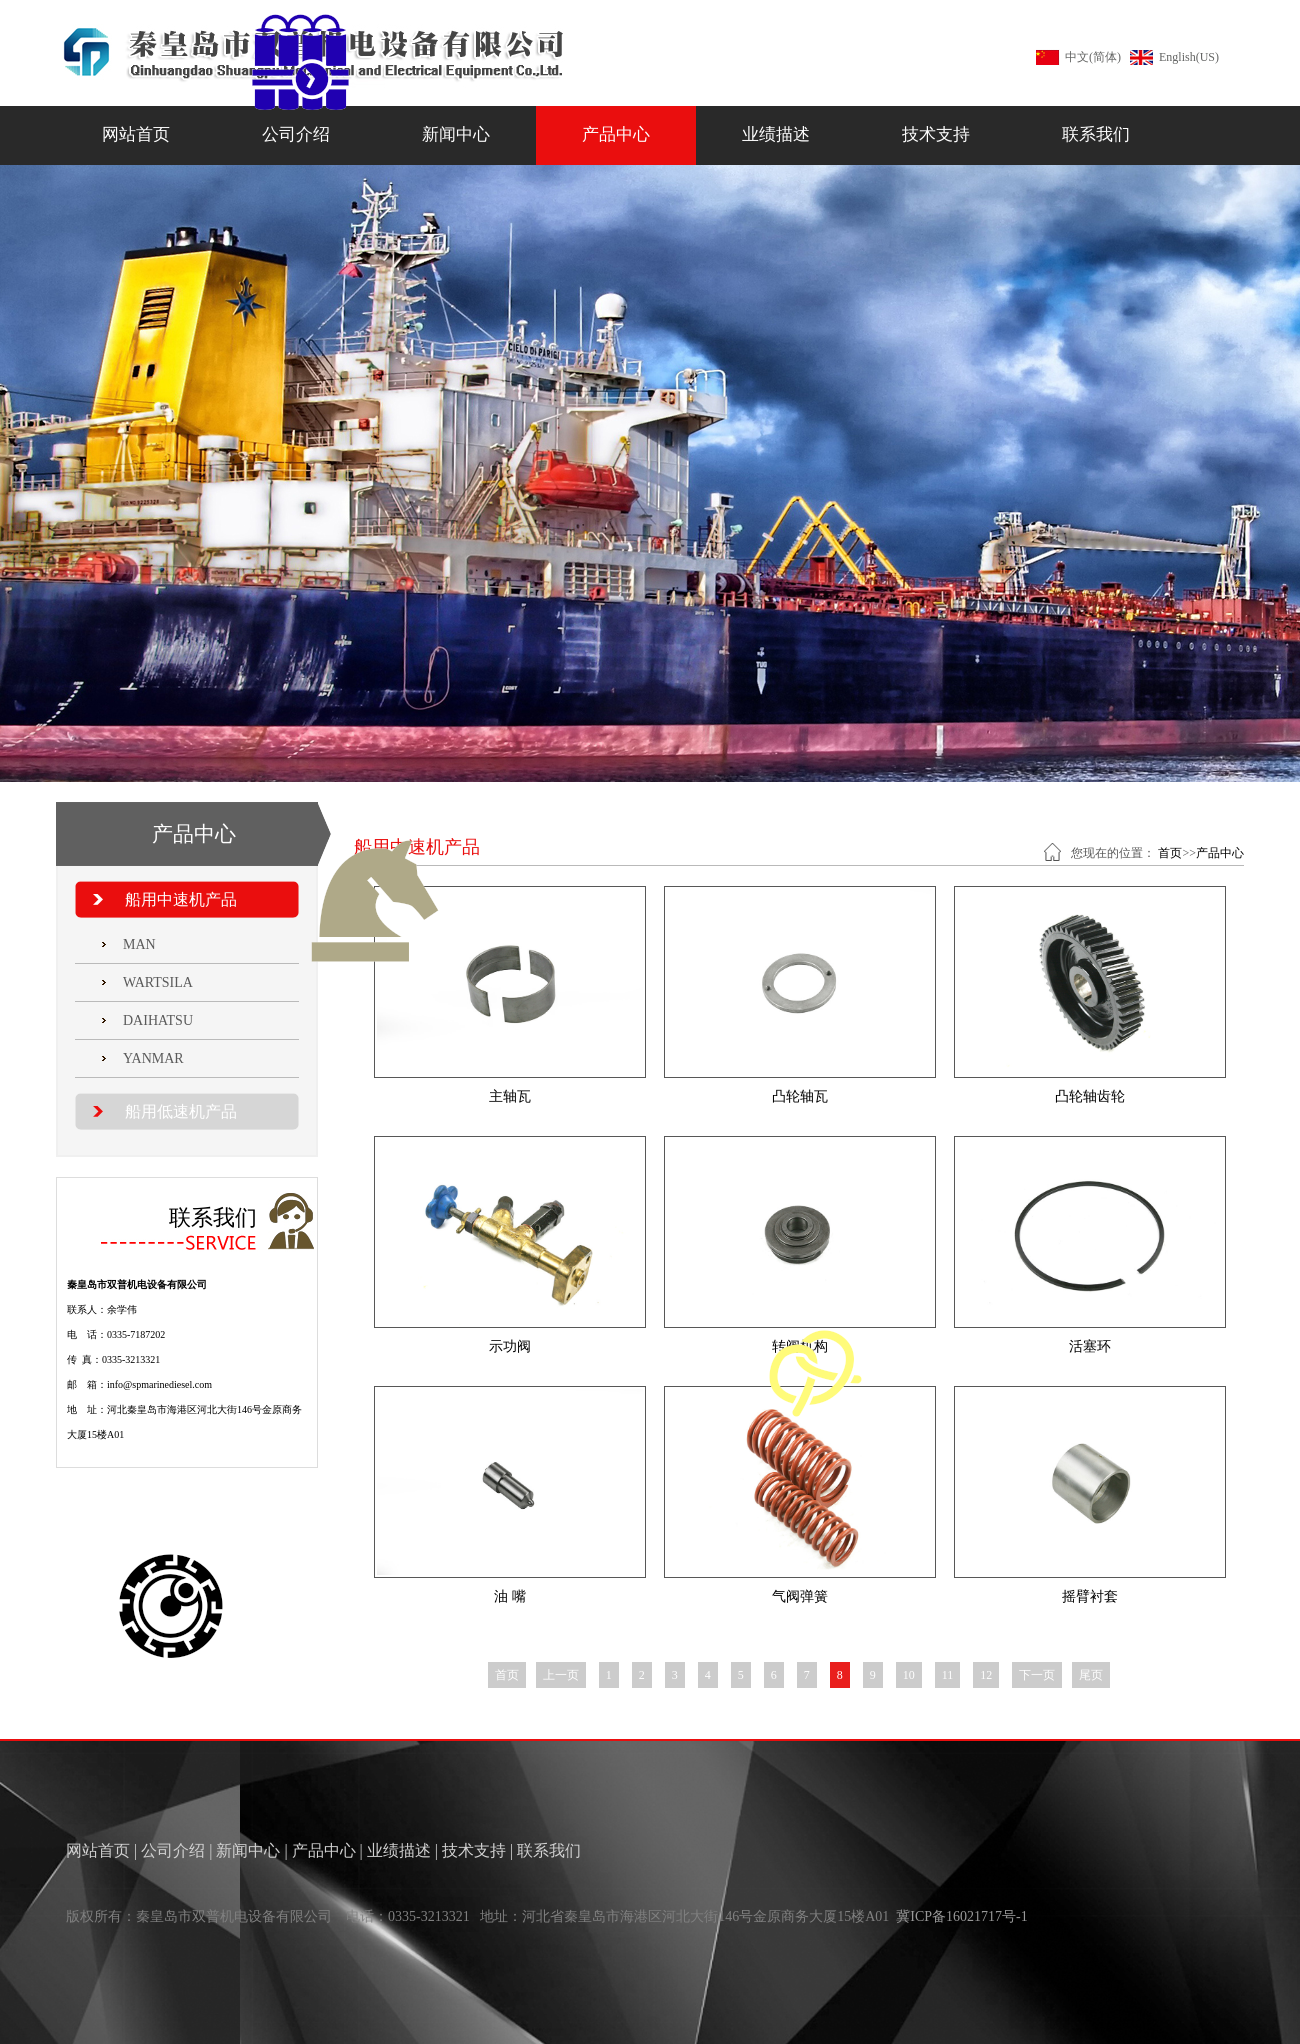 This screenshot has width=1300, height=2044. What do you see at coordinates (375, 890) in the screenshot?
I see `play chess or strategy games` at bounding box center [375, 890].